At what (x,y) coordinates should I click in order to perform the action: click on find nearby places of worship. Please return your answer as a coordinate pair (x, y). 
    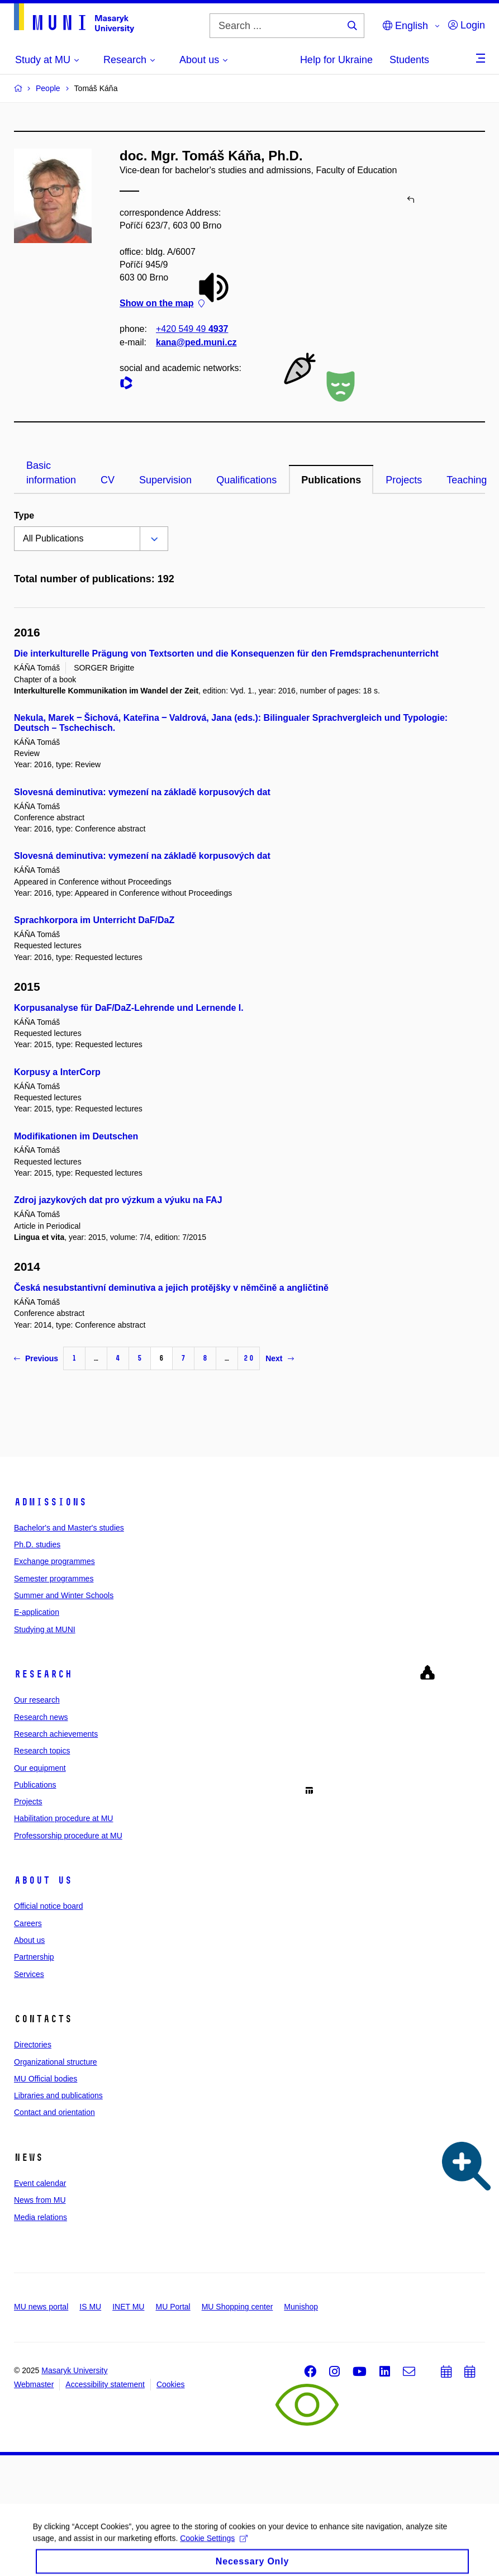
    Looking at the image, I should click on (427, 1672).